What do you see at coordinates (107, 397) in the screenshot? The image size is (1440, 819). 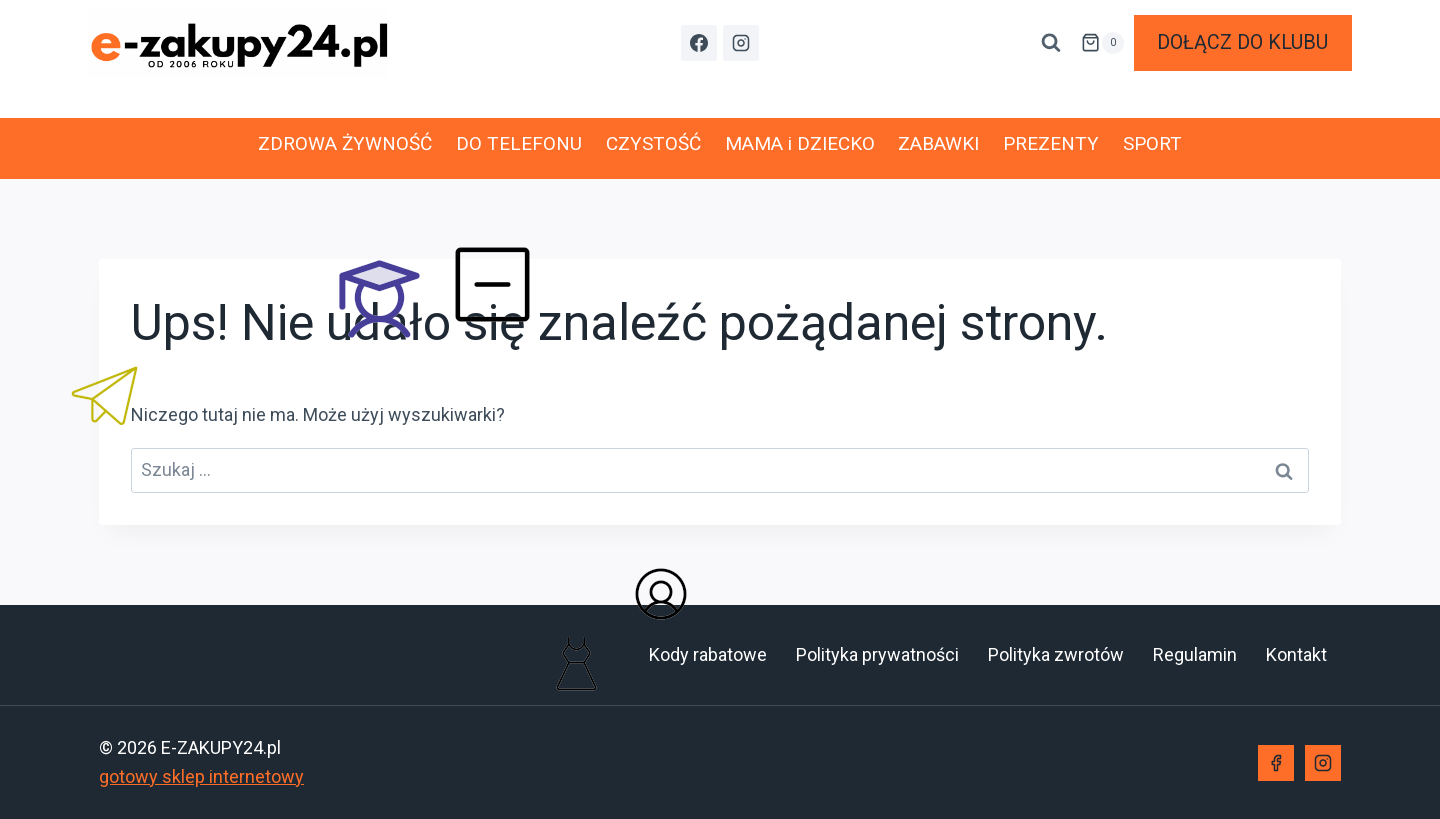 I see `open Telegram app` at bounding box center [107, 397].